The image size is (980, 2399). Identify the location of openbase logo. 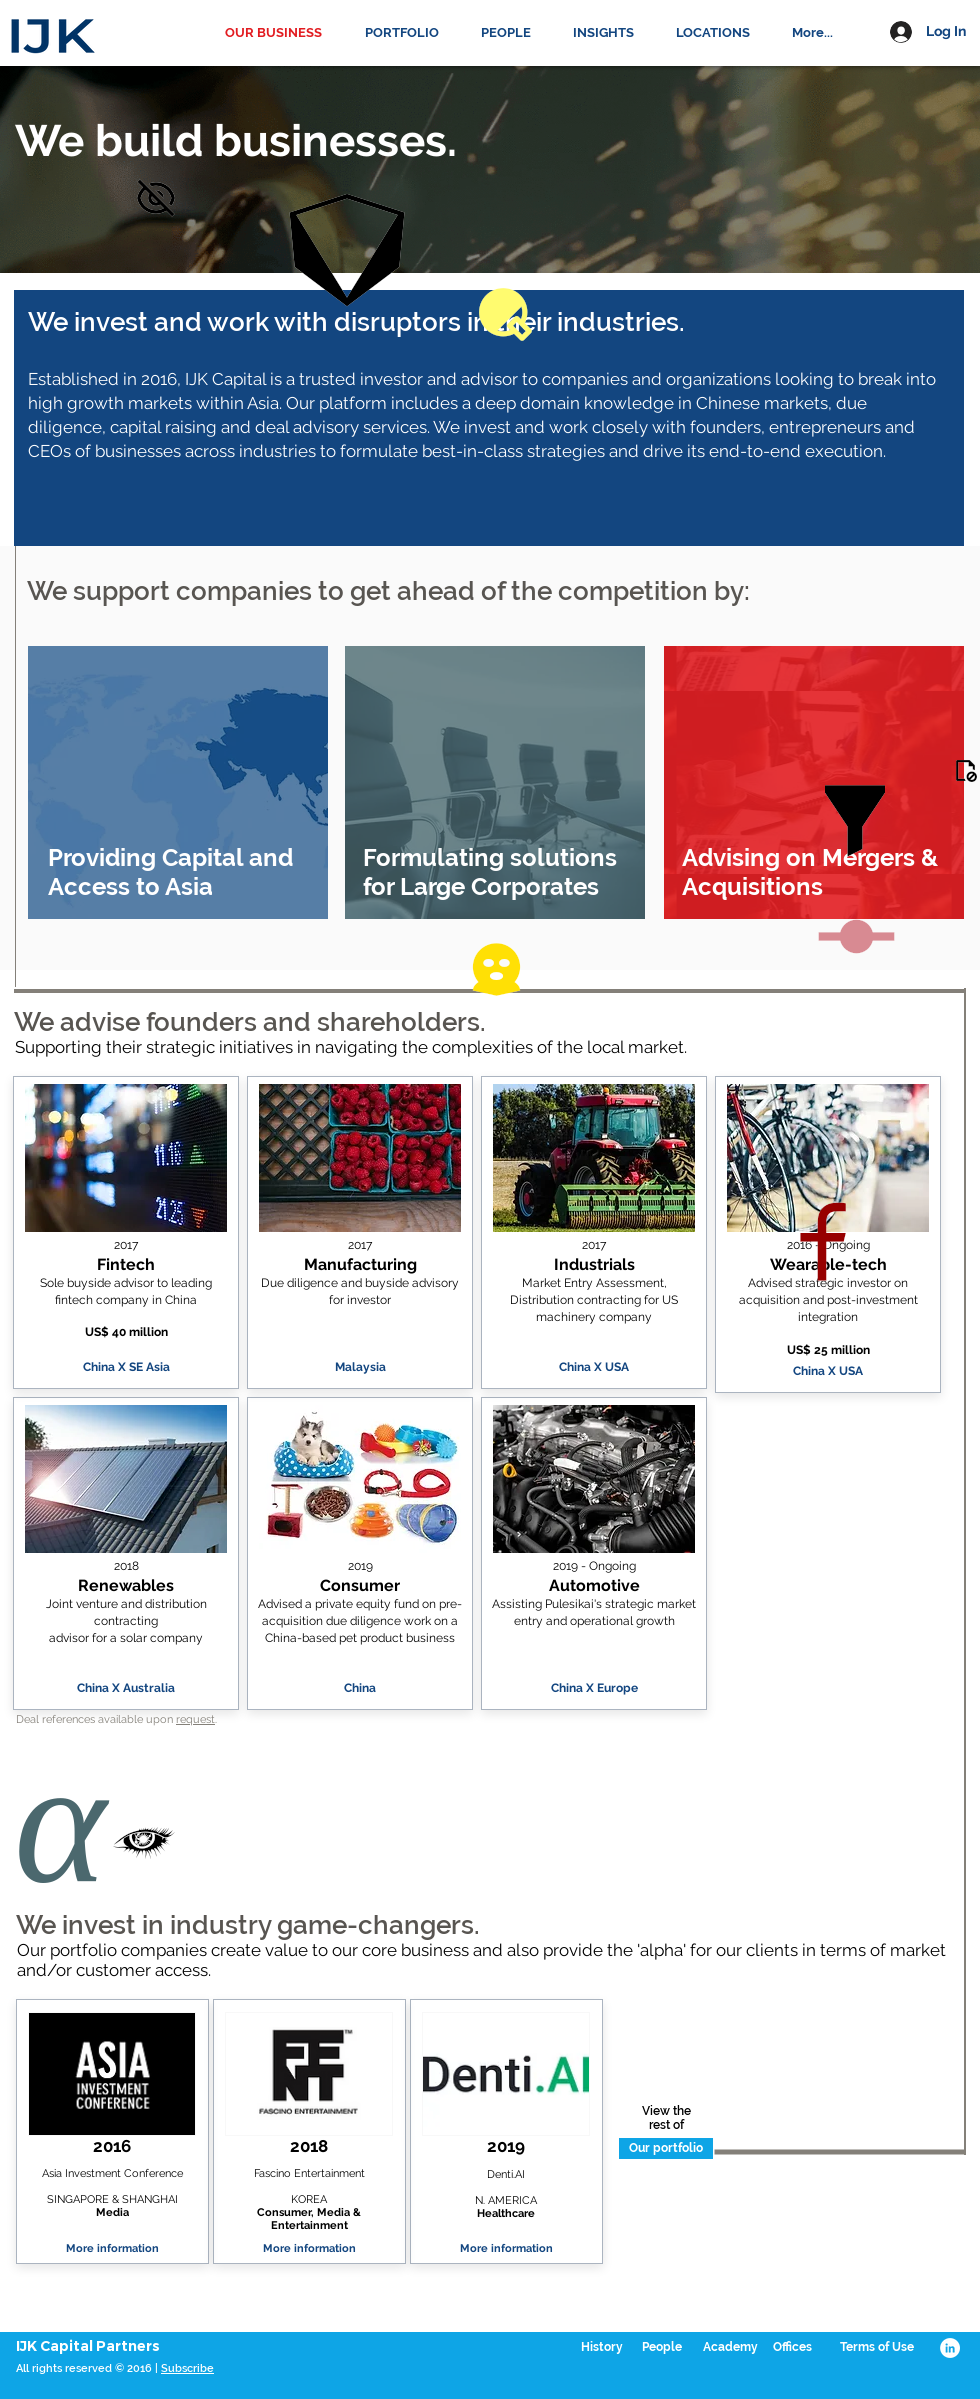
(347, 247).